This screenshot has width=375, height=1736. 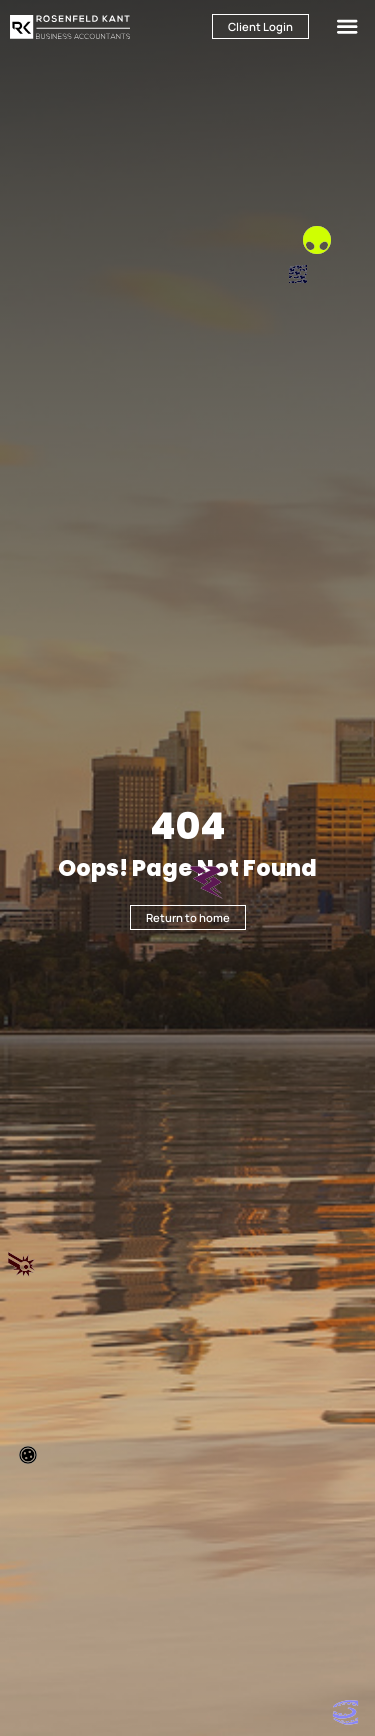 What do you see at coordinates (298, 274) in the screenshot?
I see `indicates marine life or aquarium feature in a game` at bounding box center [298, 274].